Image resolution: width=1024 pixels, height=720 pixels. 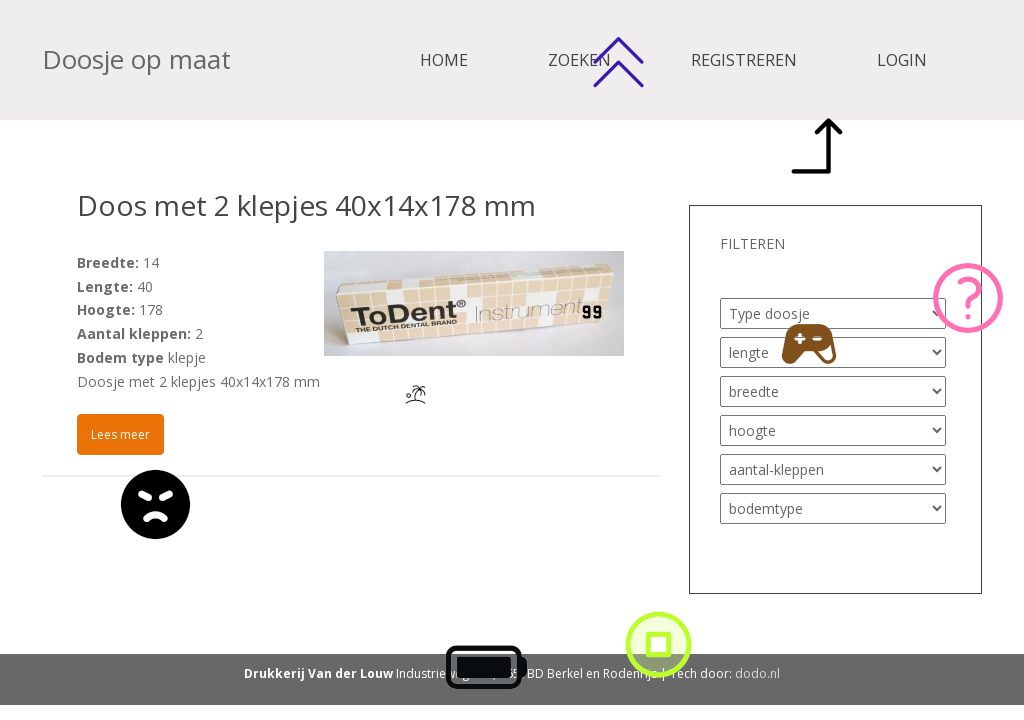 What do you see at coordinates (592, 312) in the screenshot?
I see `indicates 99 or more unread notifications` at bounding box center [592, 312].